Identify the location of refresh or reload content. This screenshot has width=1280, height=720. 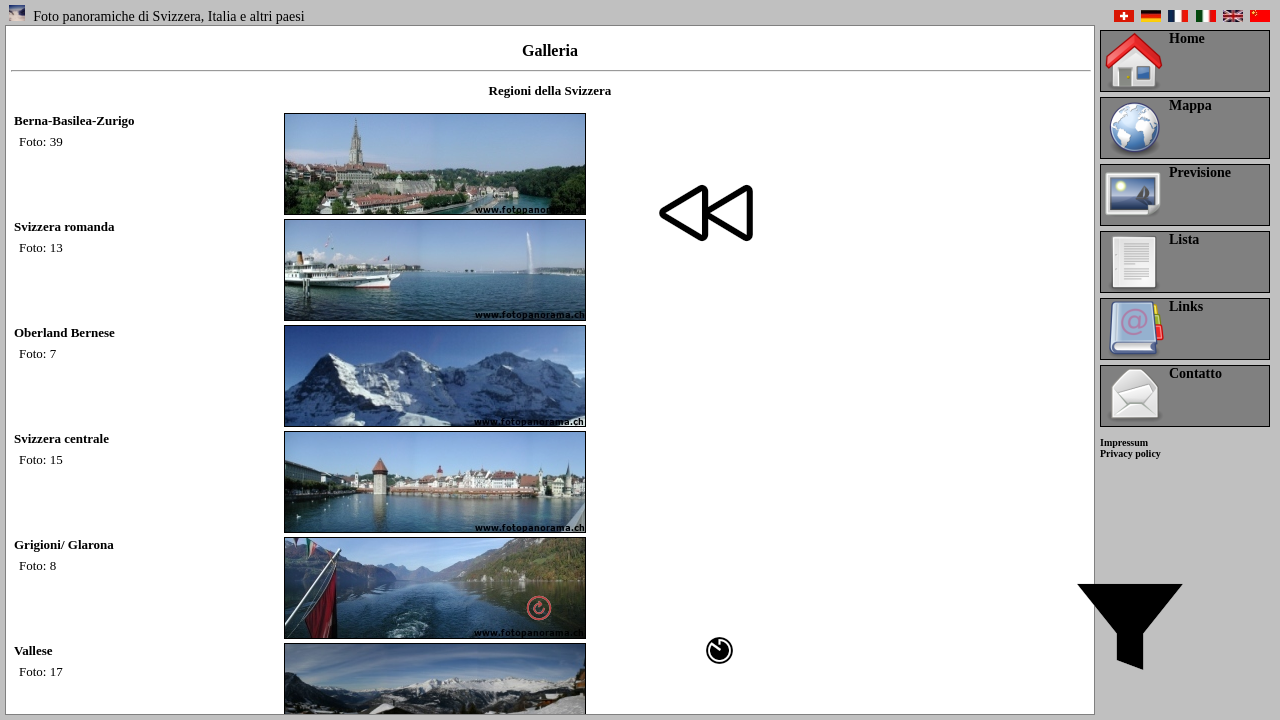
(539, 608).